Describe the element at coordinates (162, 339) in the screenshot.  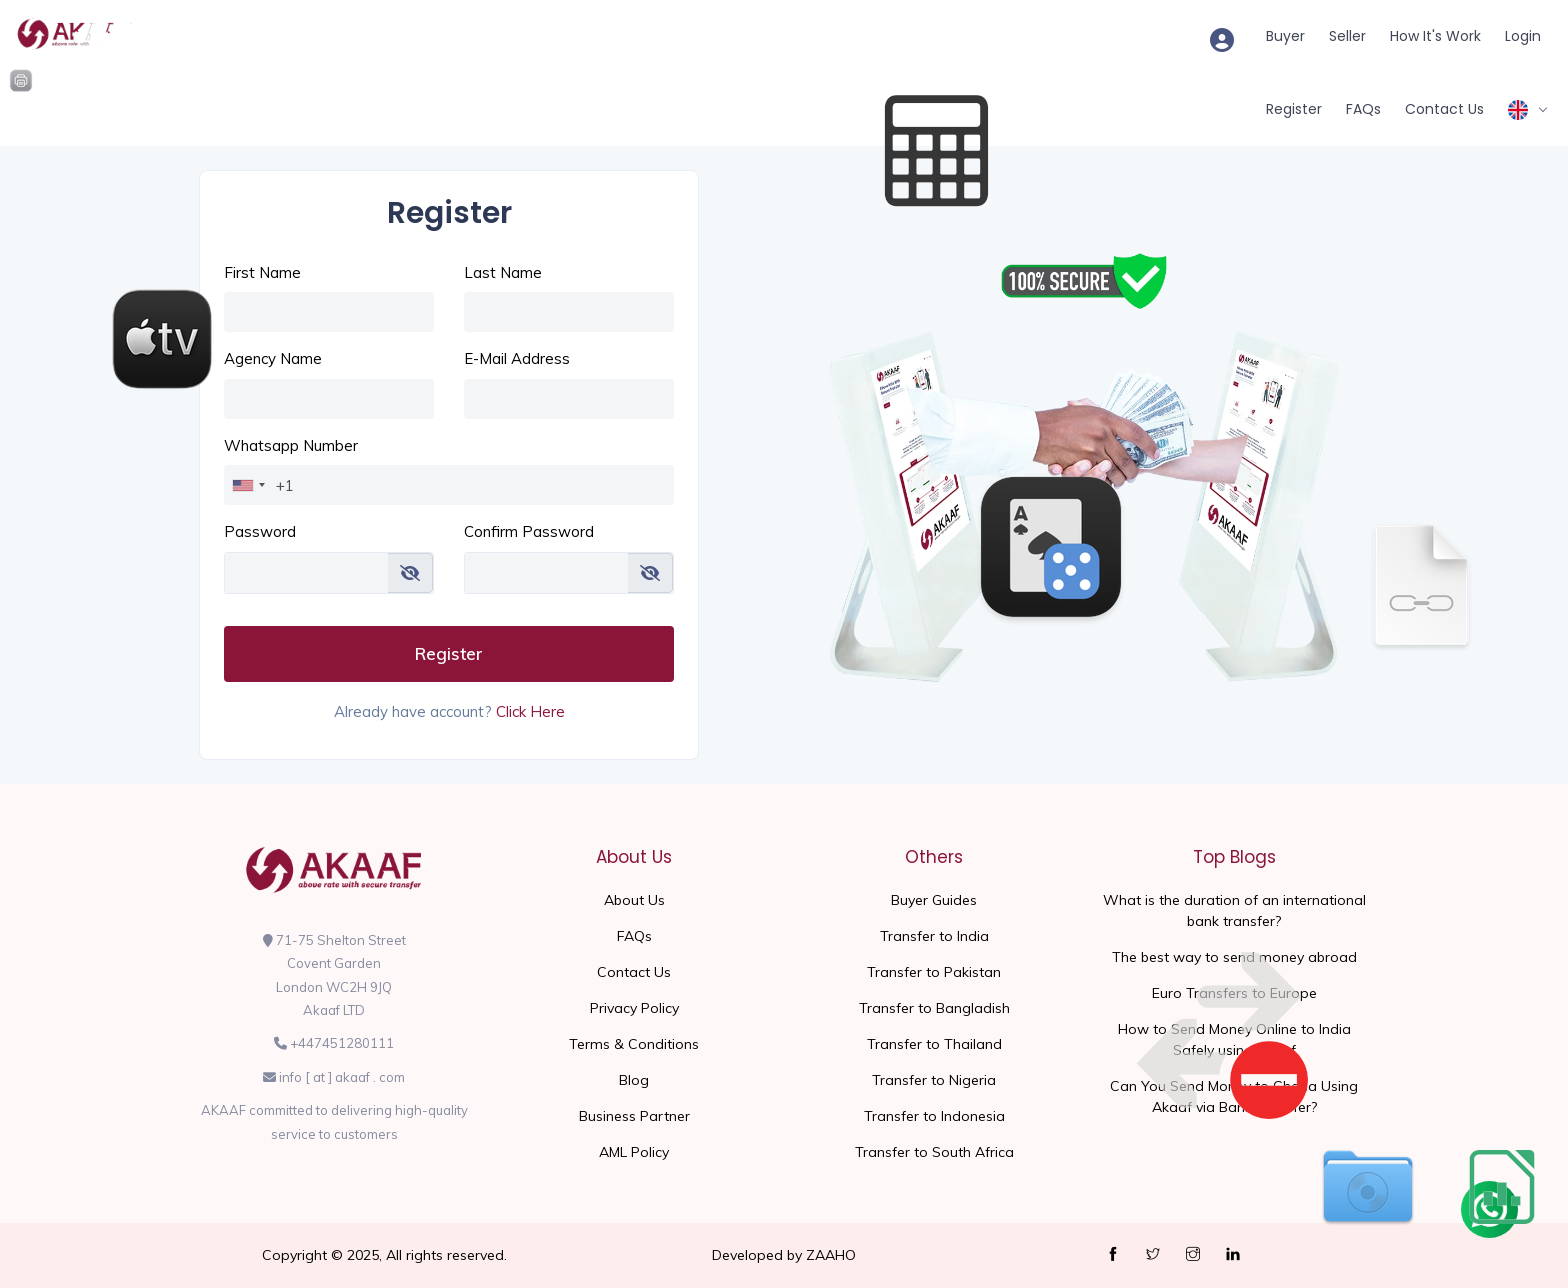
I see `open the apple tv app` at that location.